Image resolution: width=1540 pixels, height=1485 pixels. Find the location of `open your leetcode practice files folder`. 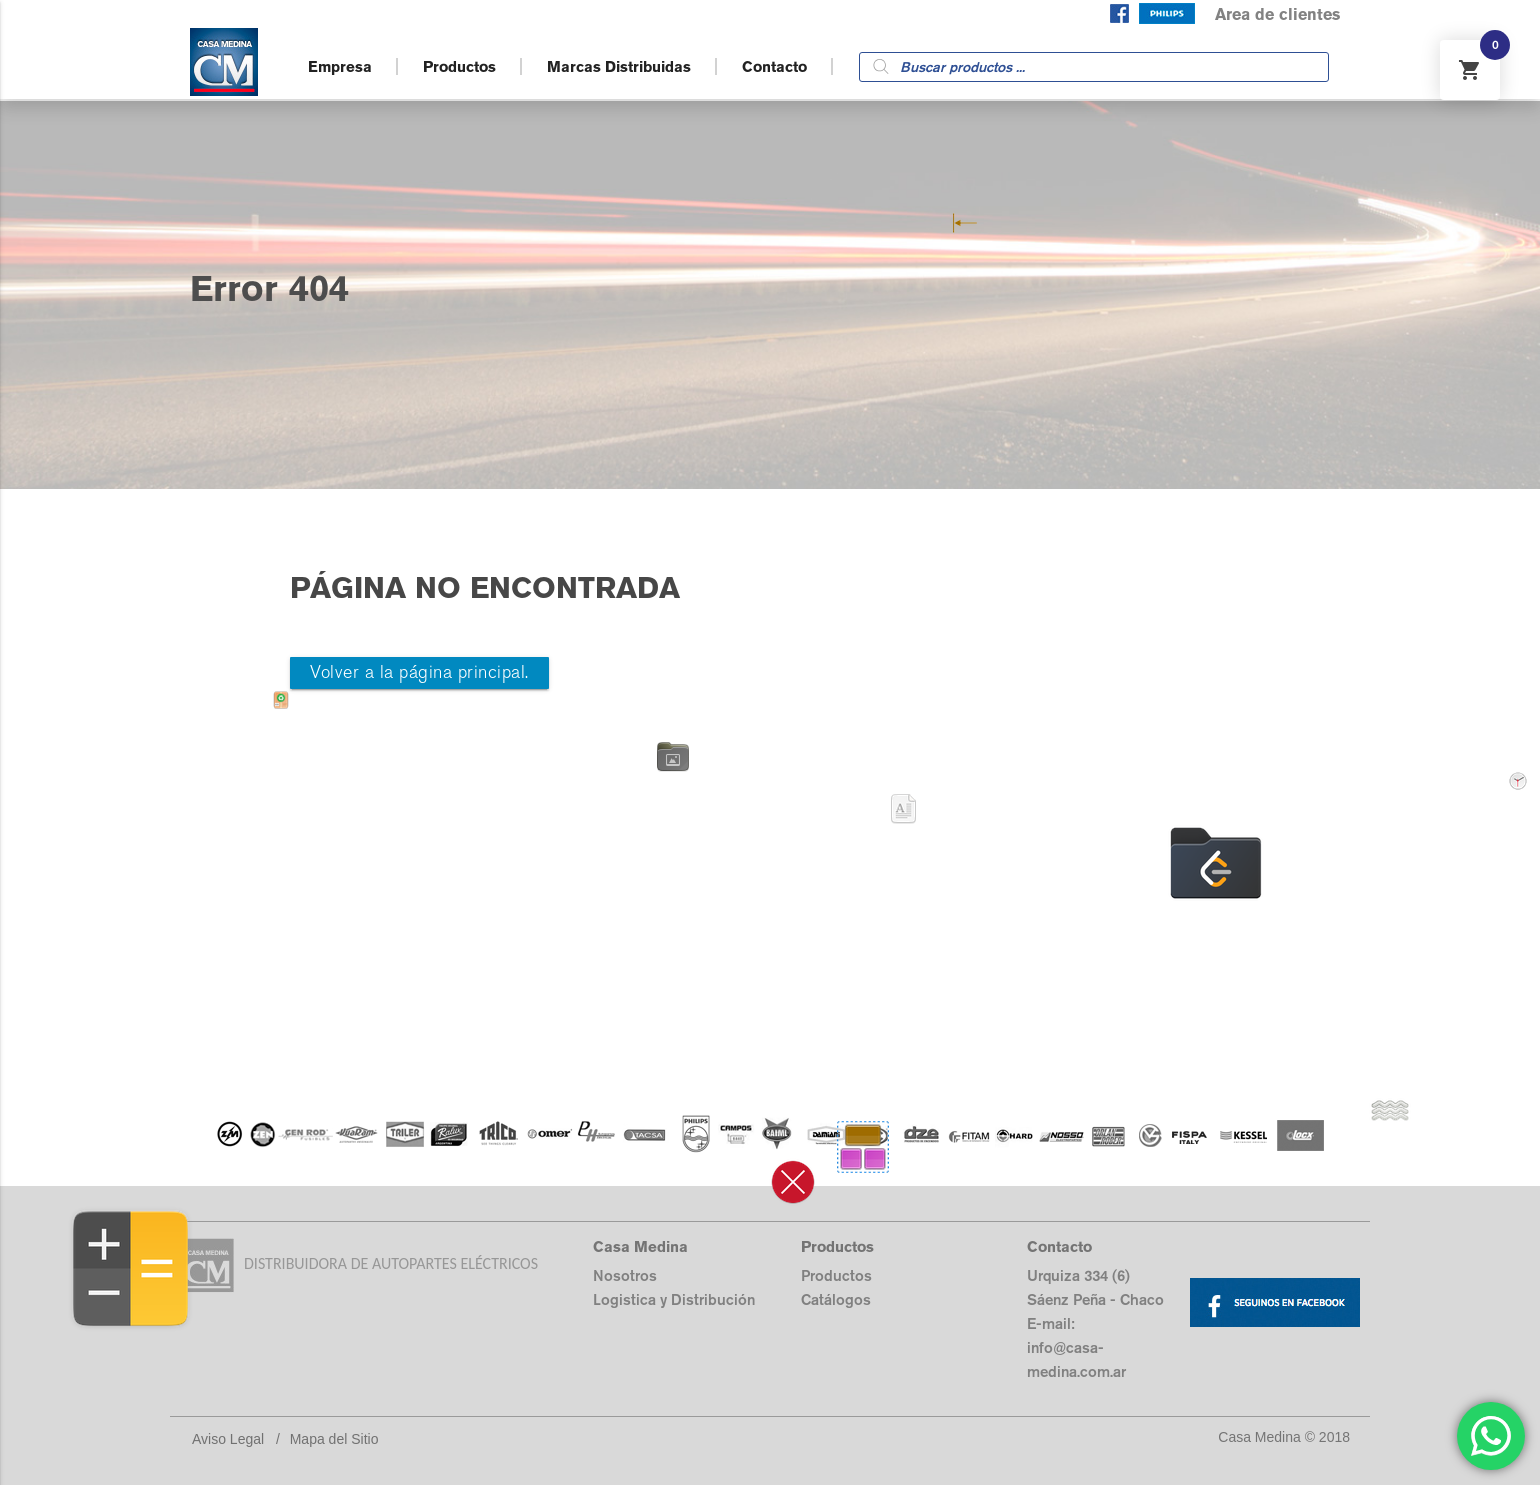

open your leetcode practice files folder is located at coordinates (1215, 865).